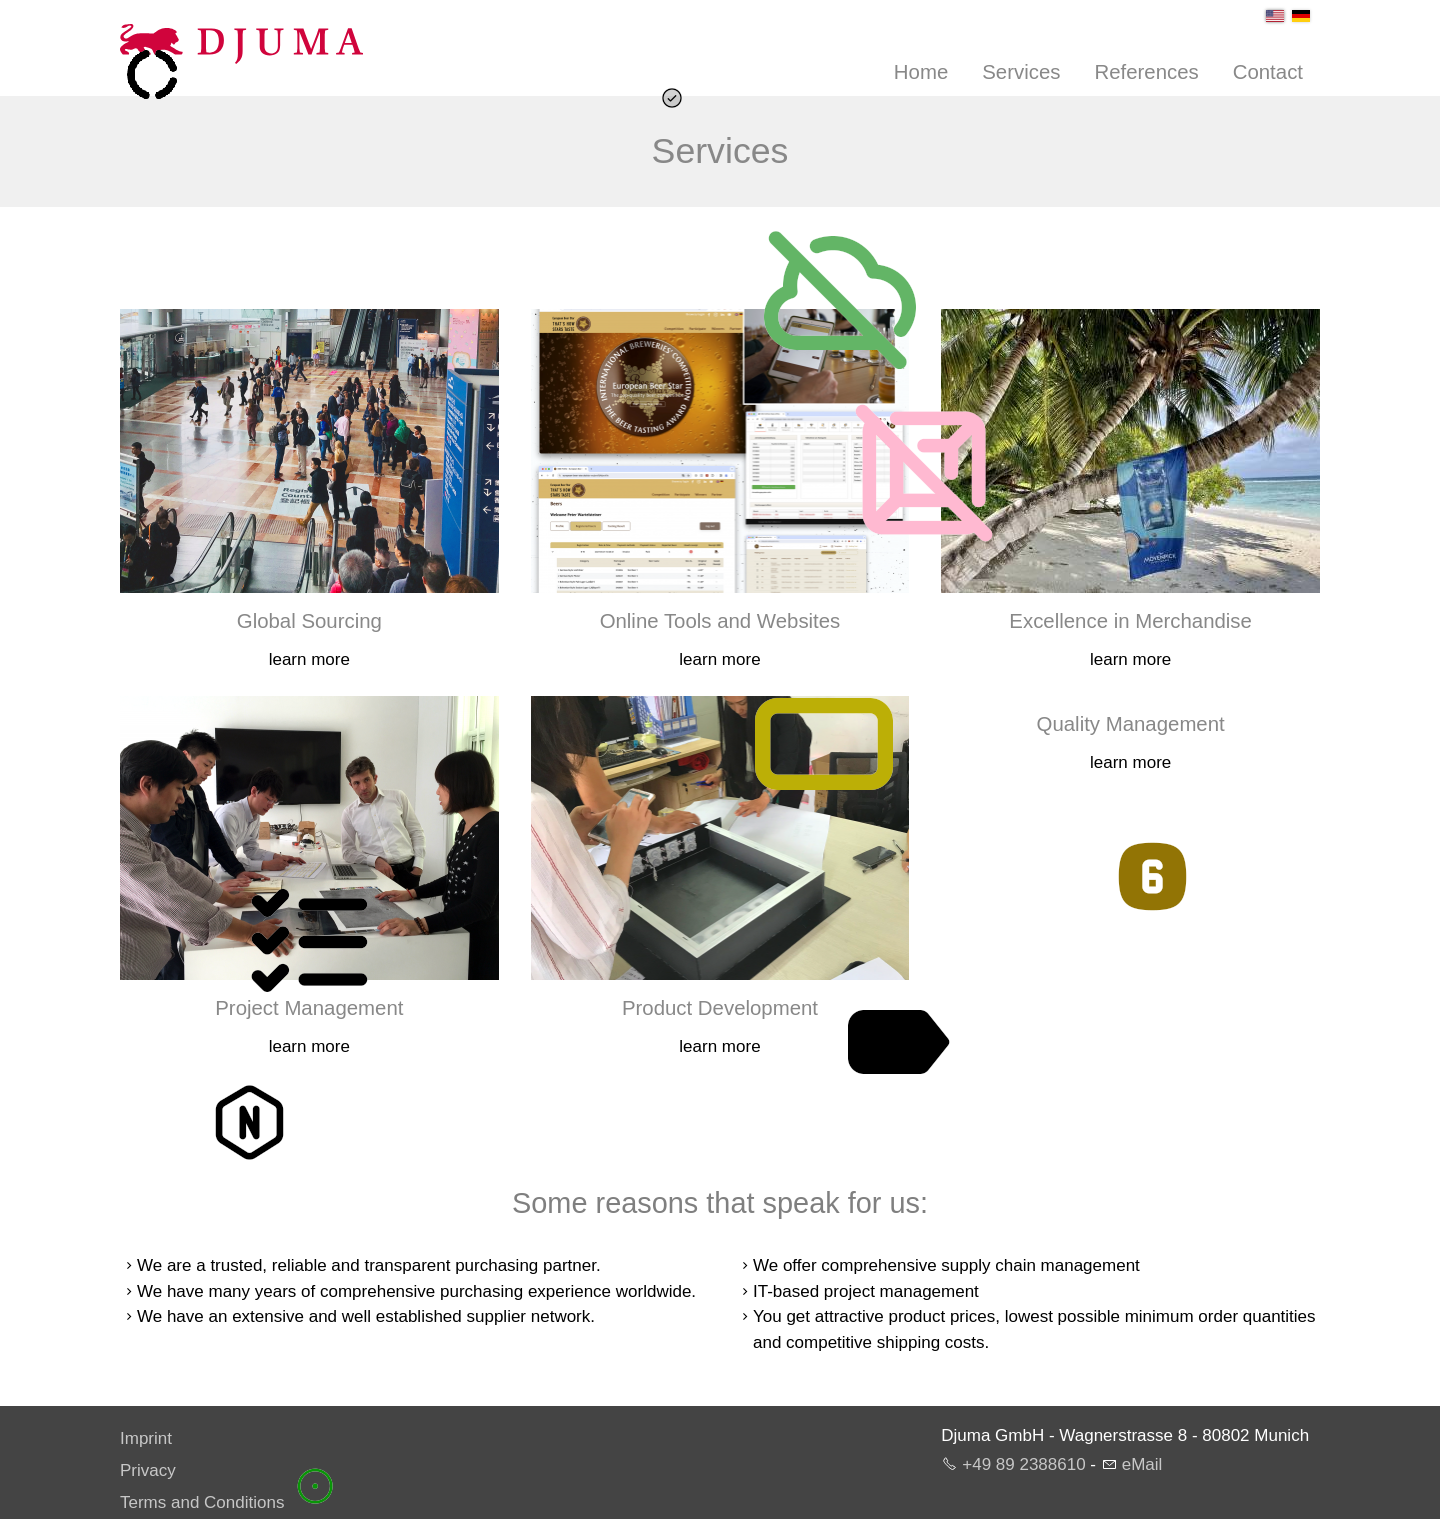 The height and width of the screenshot is (1519, 1440). Describe the element at coordinates (249, 1122) in the screenshot. I see `indicates a node or network element` at that location.